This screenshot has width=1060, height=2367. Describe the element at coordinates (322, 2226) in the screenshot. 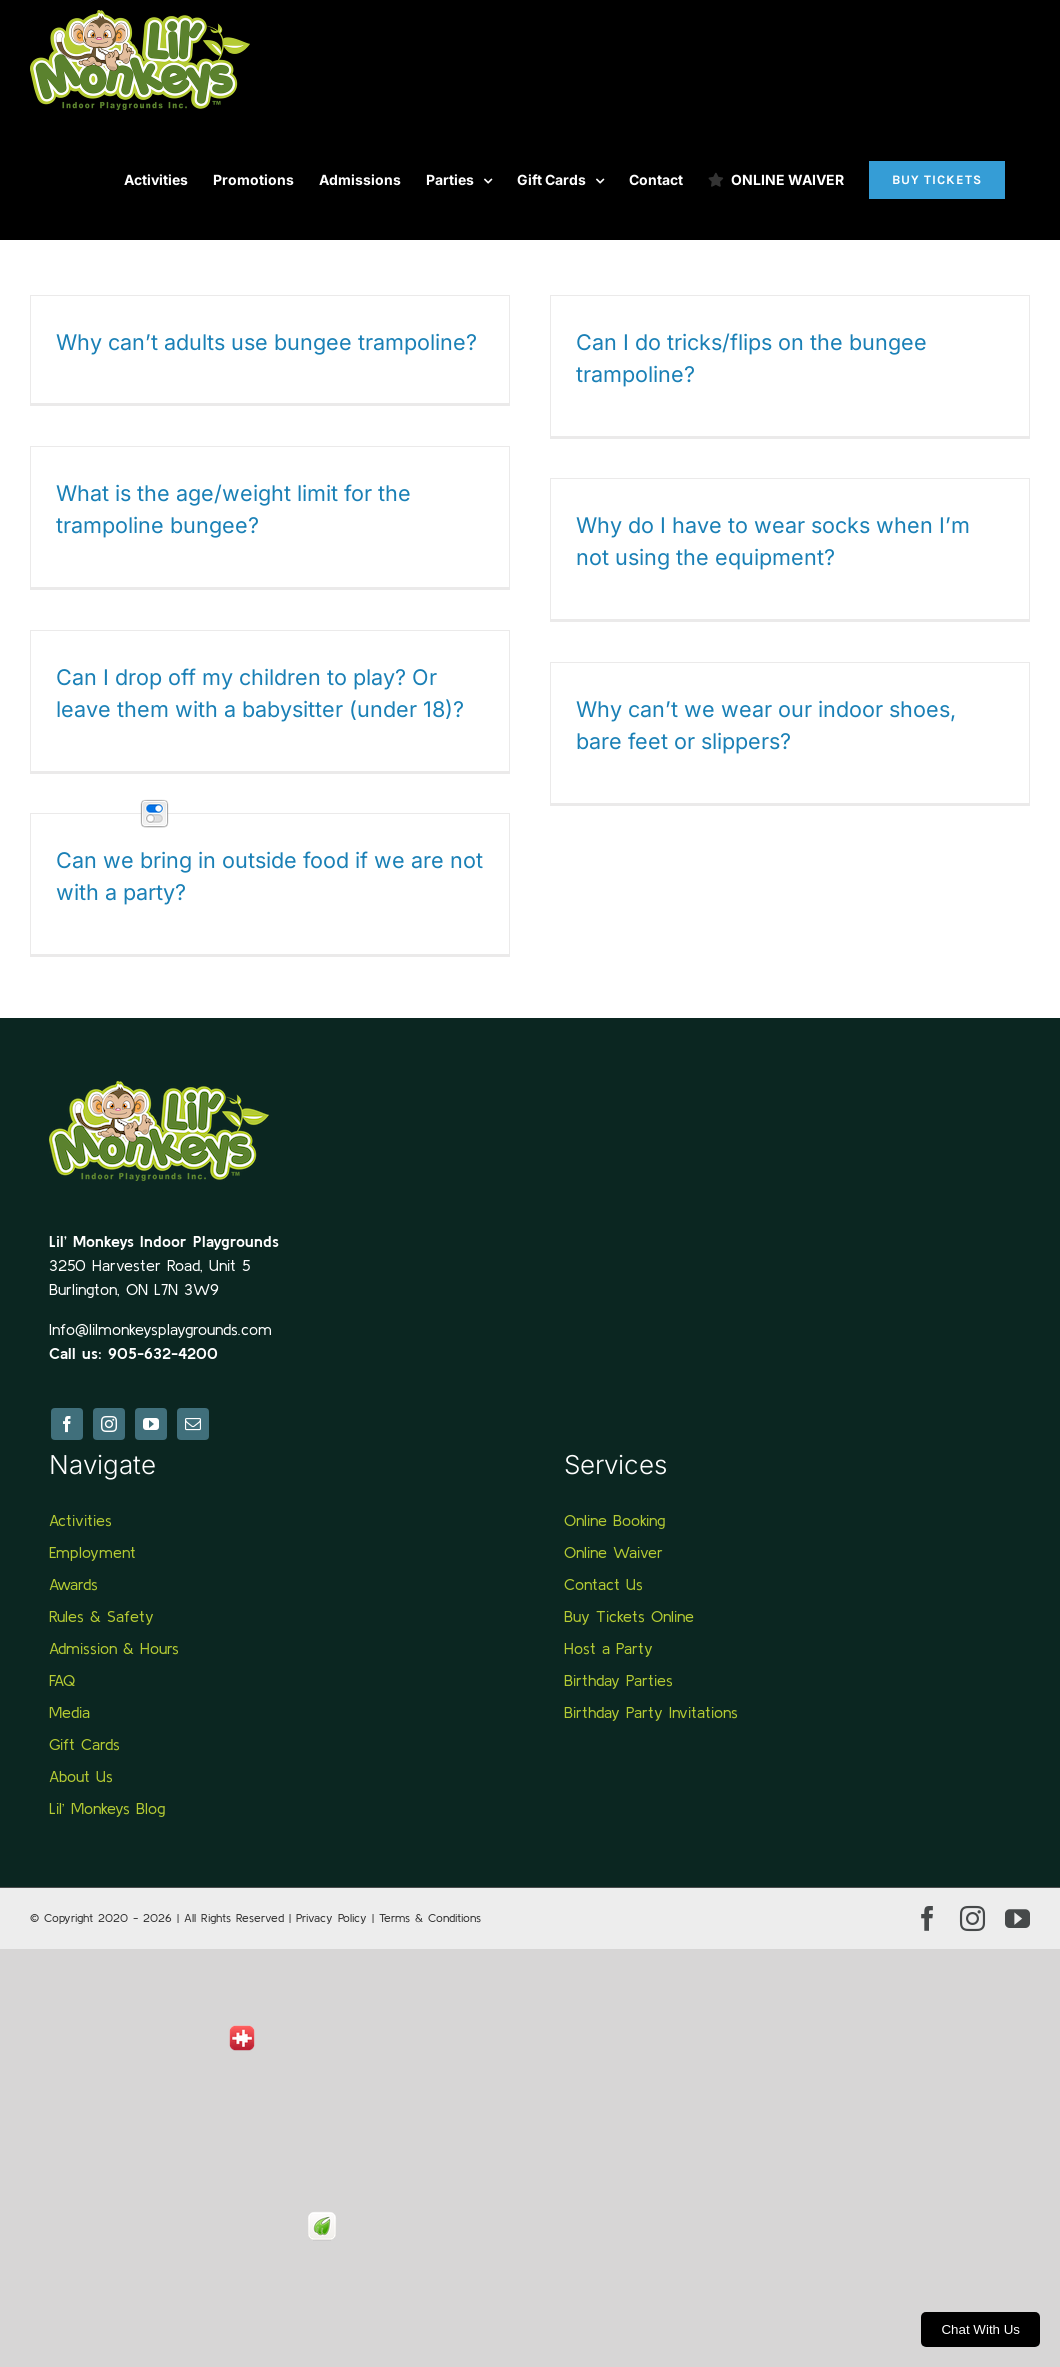

I see `launch midori web browser` at that location.